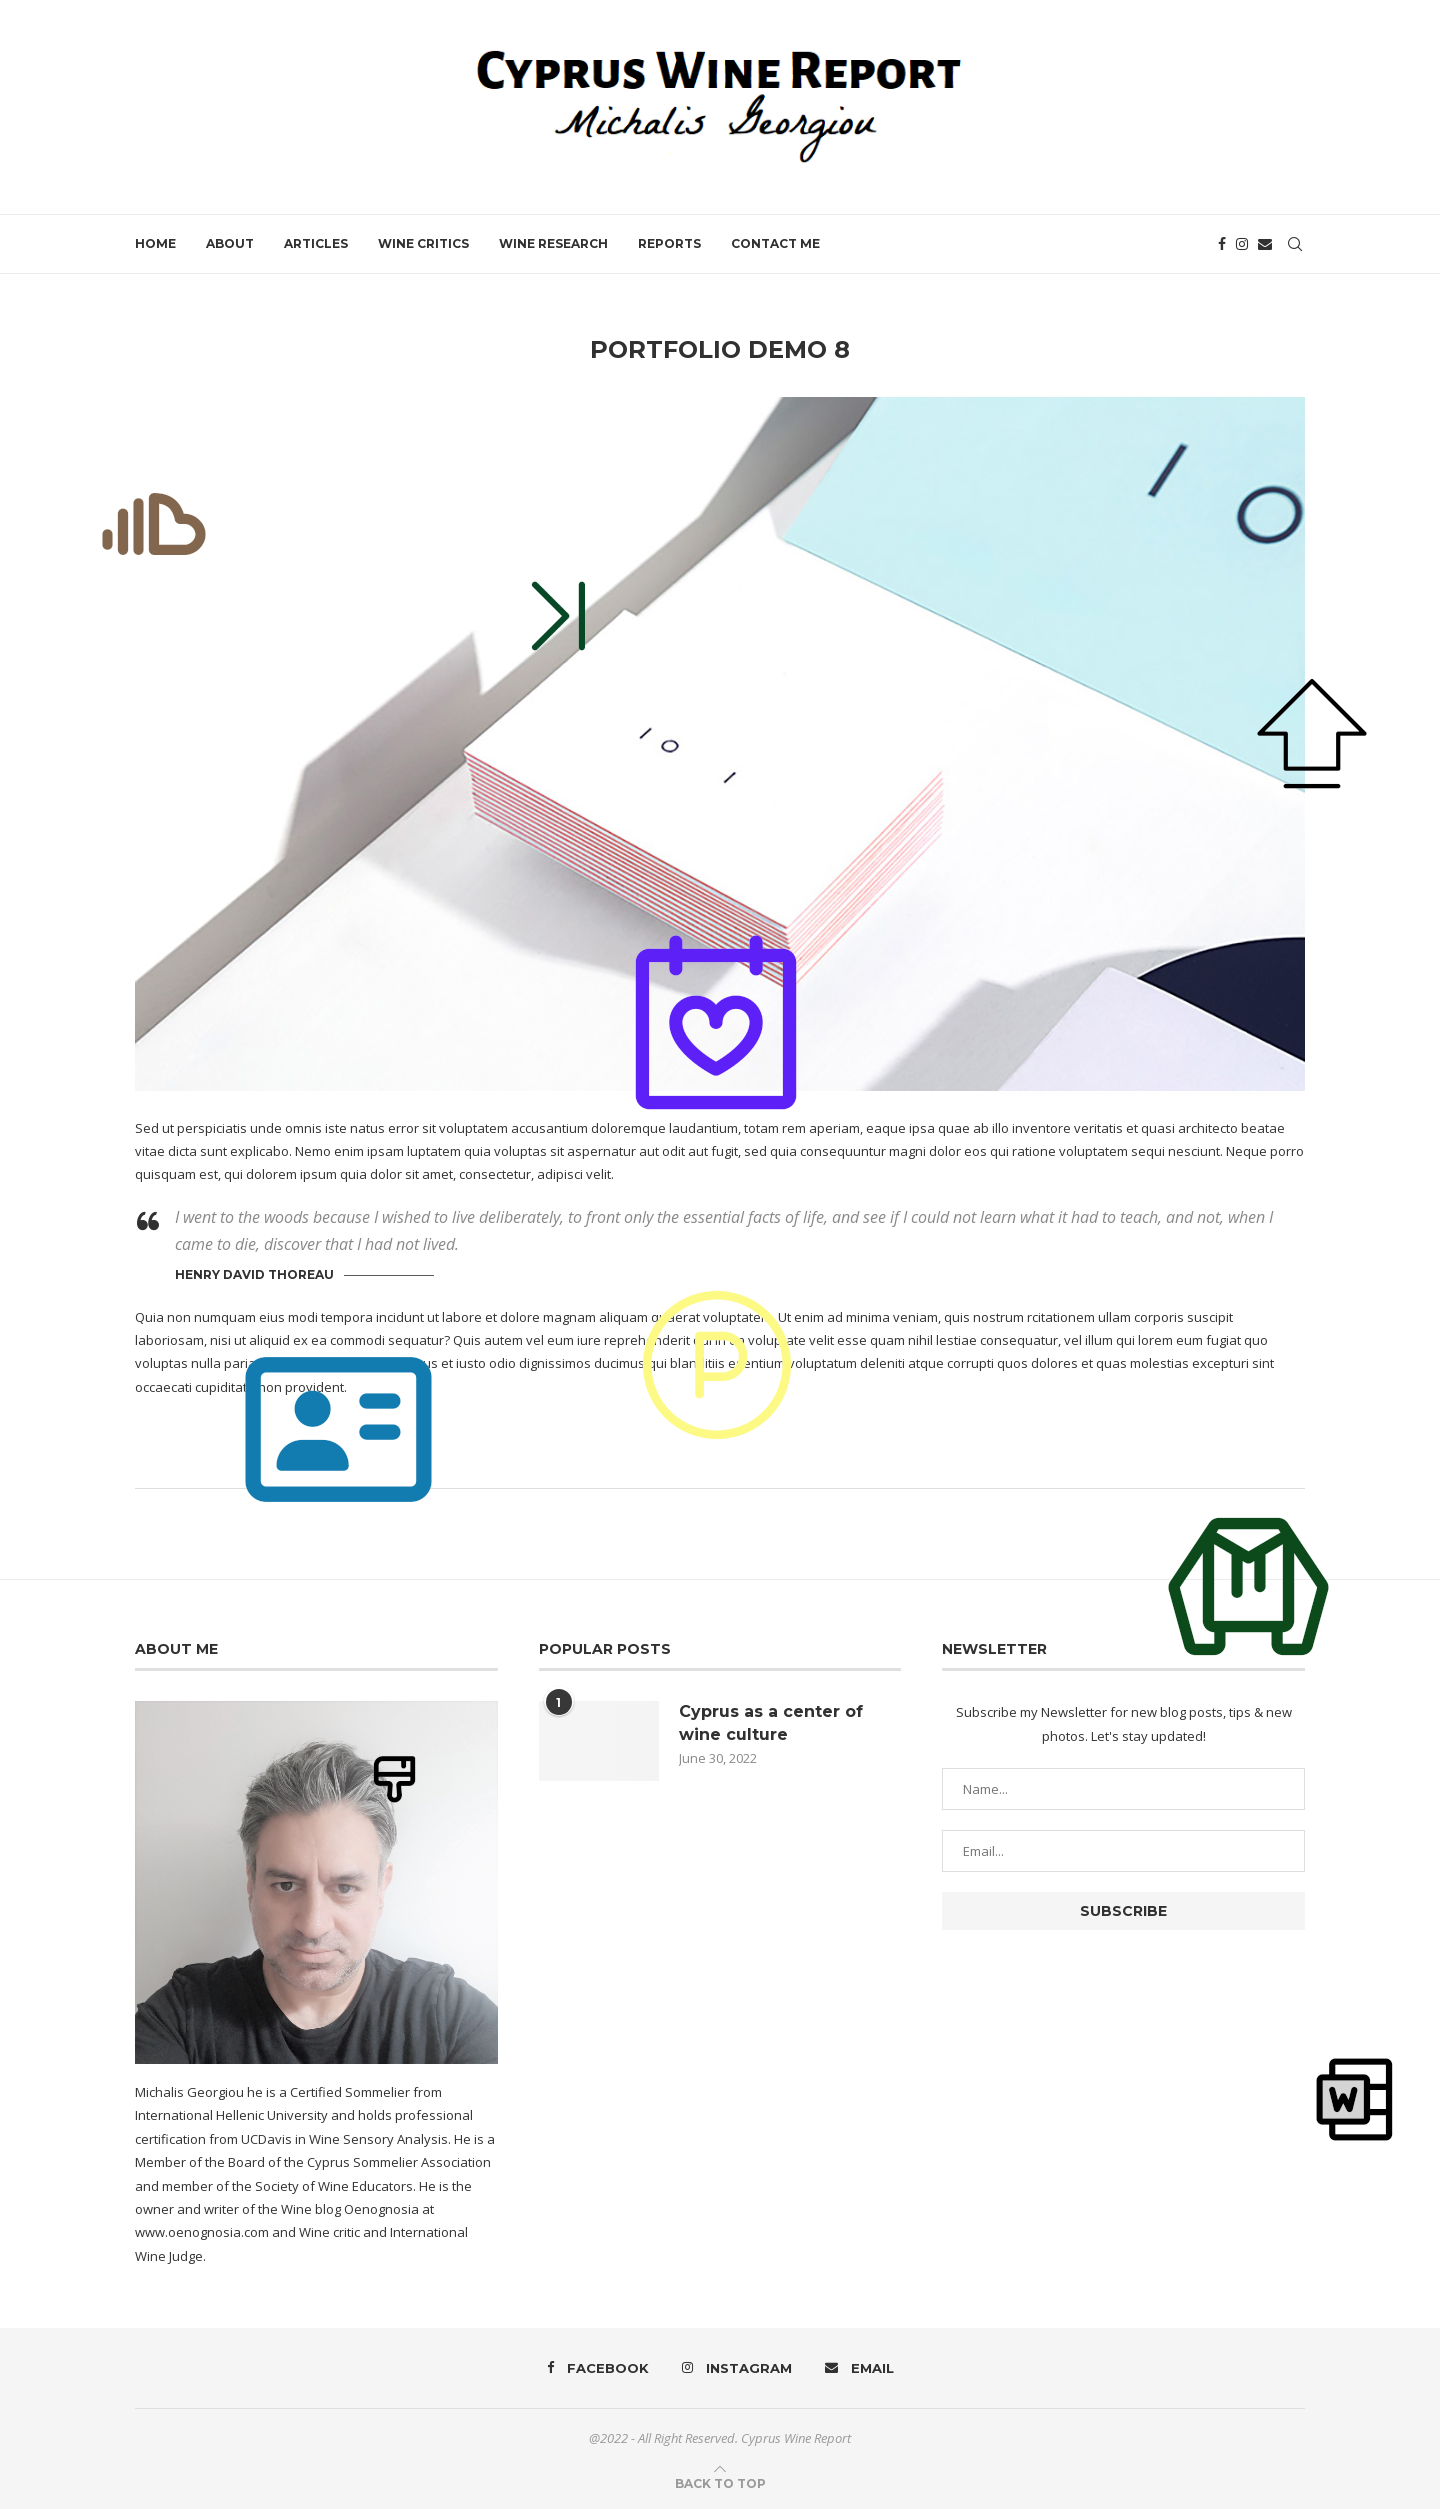 The height and width of the screenshot is (2509, 1440). I want to click on upload a file or document, so click(1312, 738).